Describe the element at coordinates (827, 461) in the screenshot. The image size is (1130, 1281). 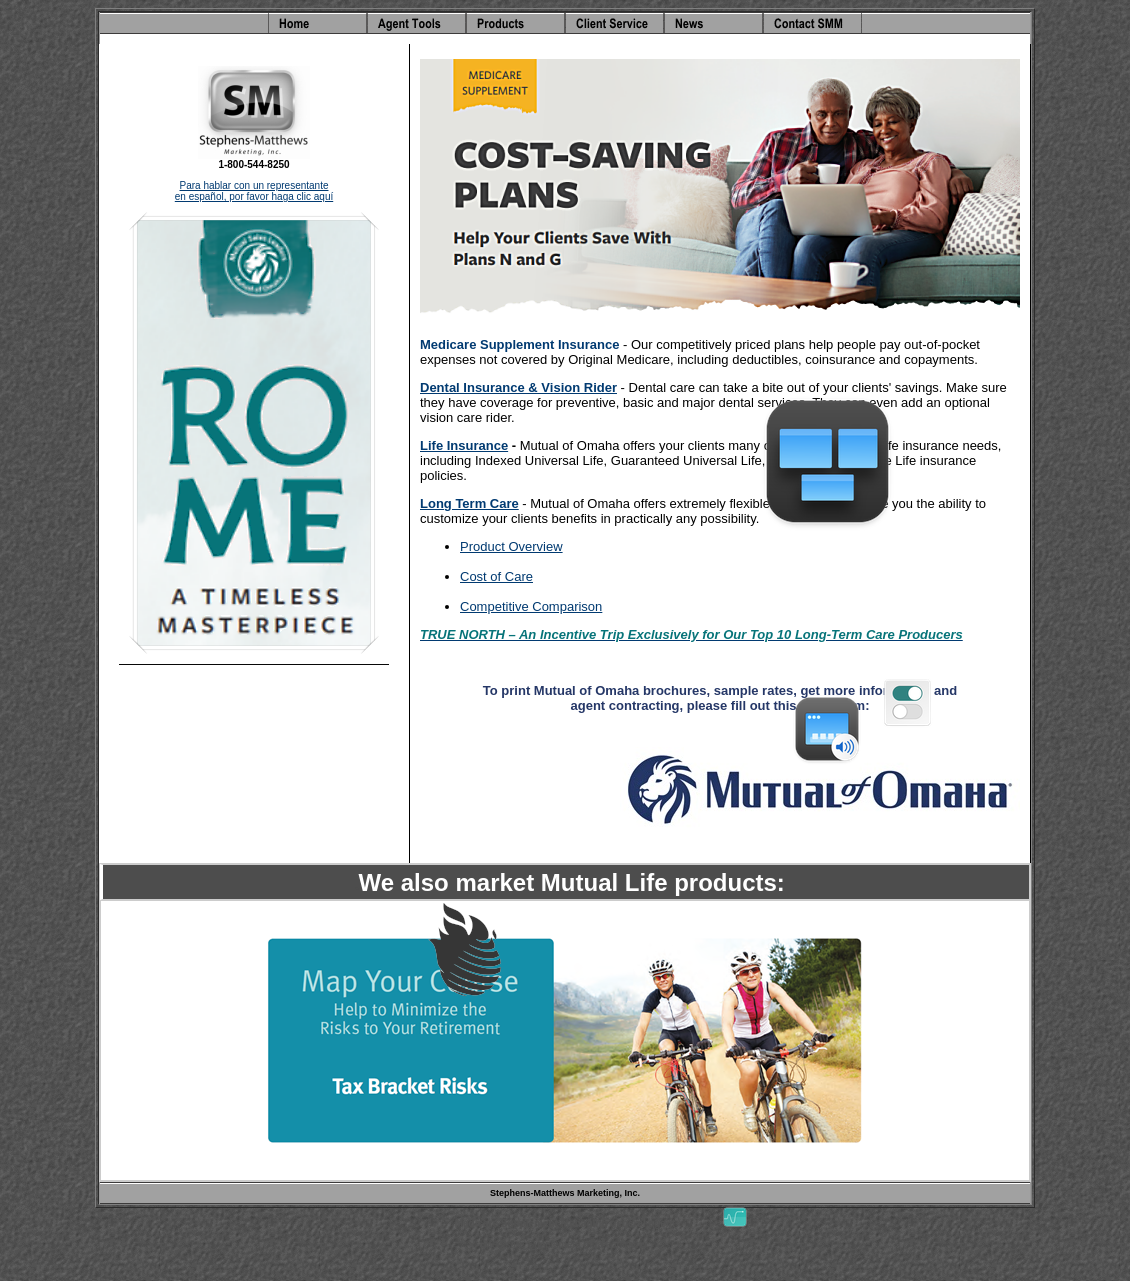
I see `open multitasking view` at that location.